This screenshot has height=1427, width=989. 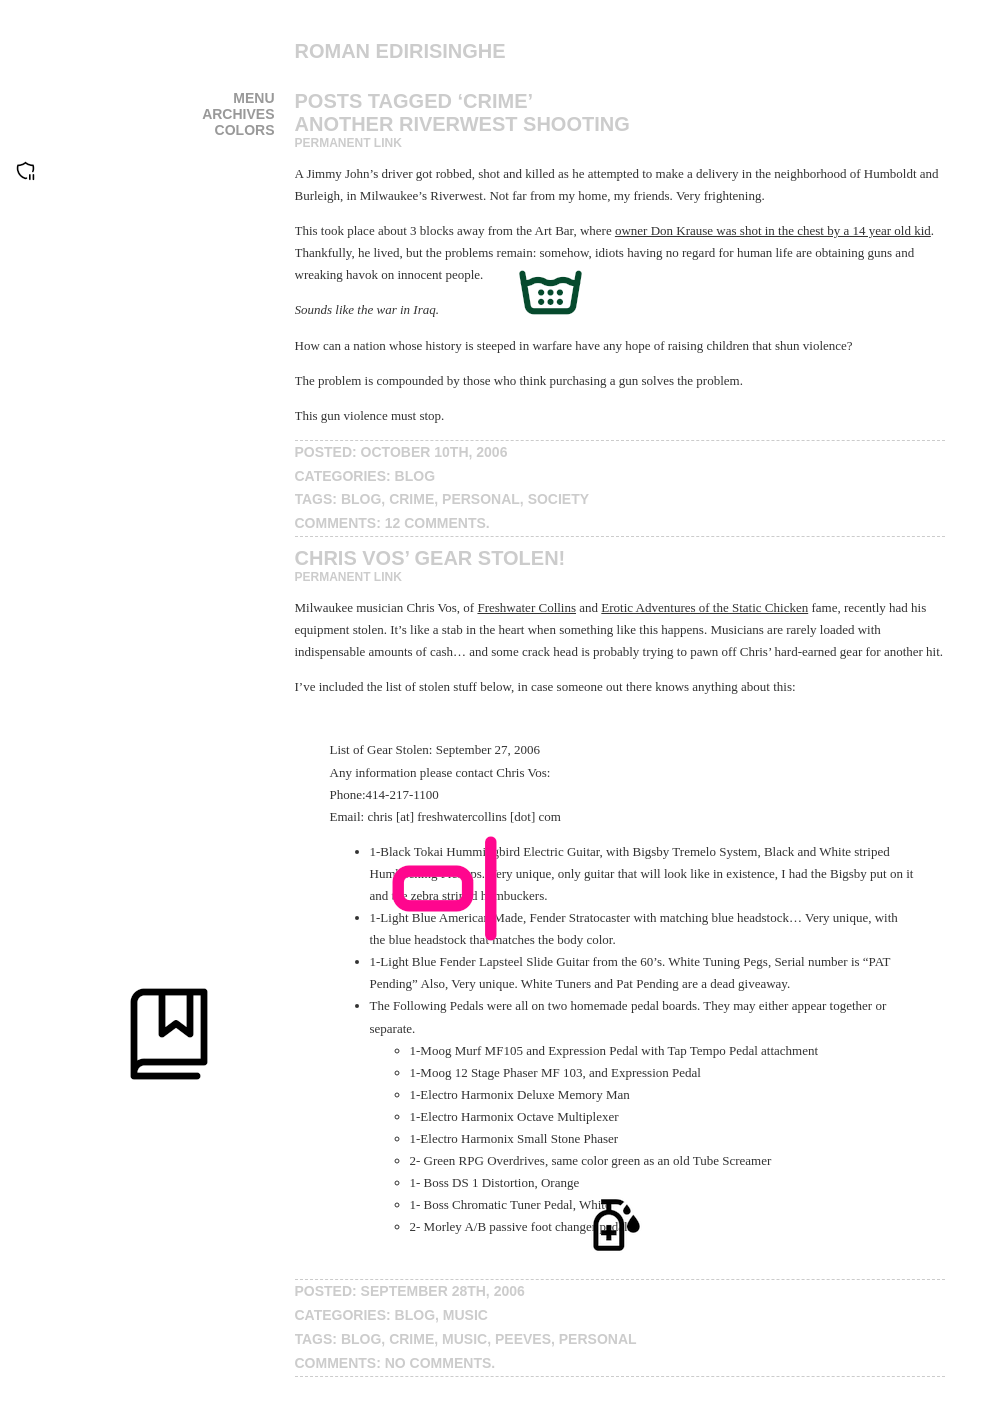 I want to click on align selected element to the right, so click(x=444, y=888).